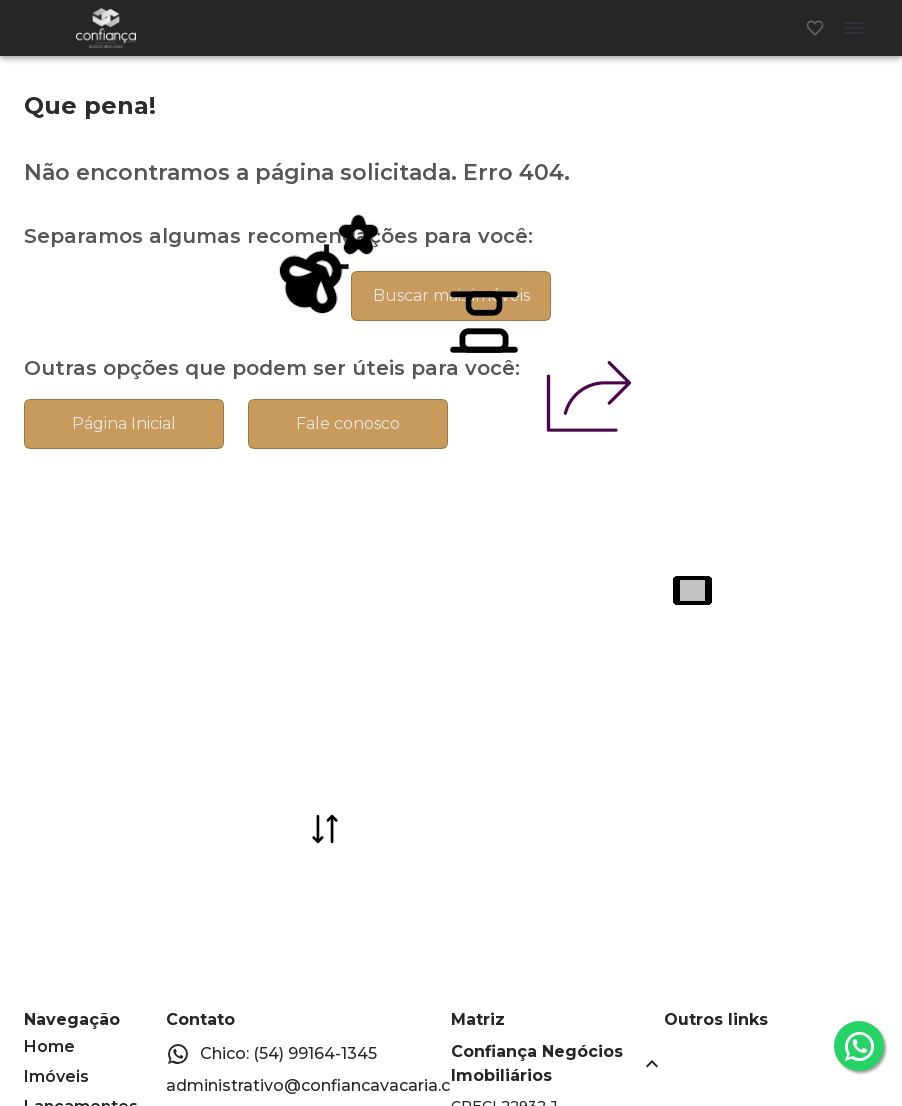 Image resolution: width=902 pixels, height=1106 pixels. What do you see at coordinates (692, 590) in the screenshot?
I see `switch to tablet view or layout` at bounding box center [692, 590].